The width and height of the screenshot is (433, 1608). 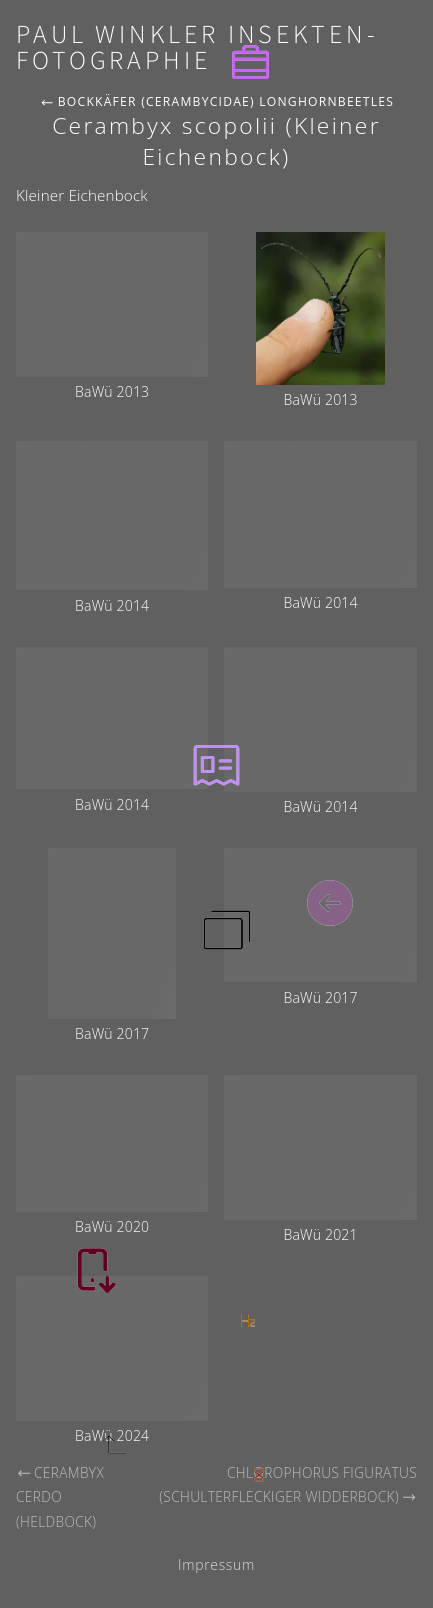 I want to click on download to mobile device, so click(x=92, y=1269).